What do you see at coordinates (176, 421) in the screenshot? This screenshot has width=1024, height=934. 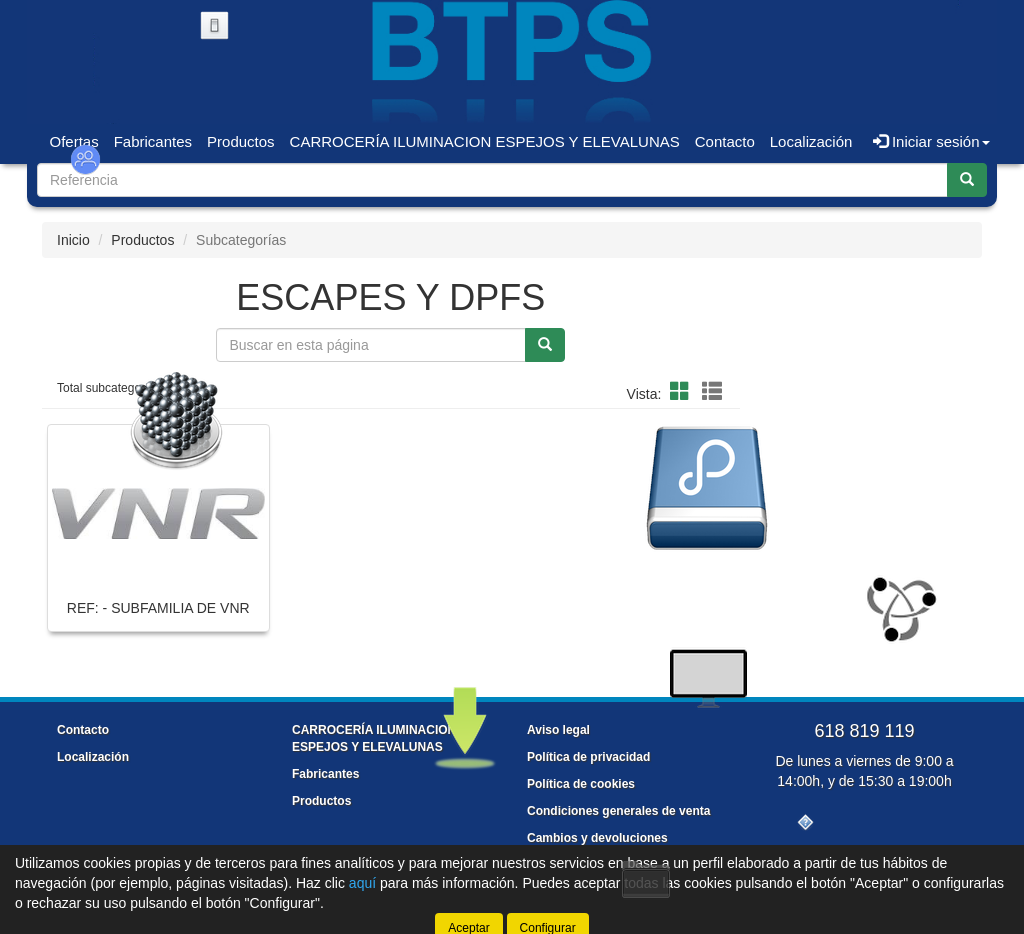 I see `access Xsan storage area network settings` at bounding box center [176, 421].